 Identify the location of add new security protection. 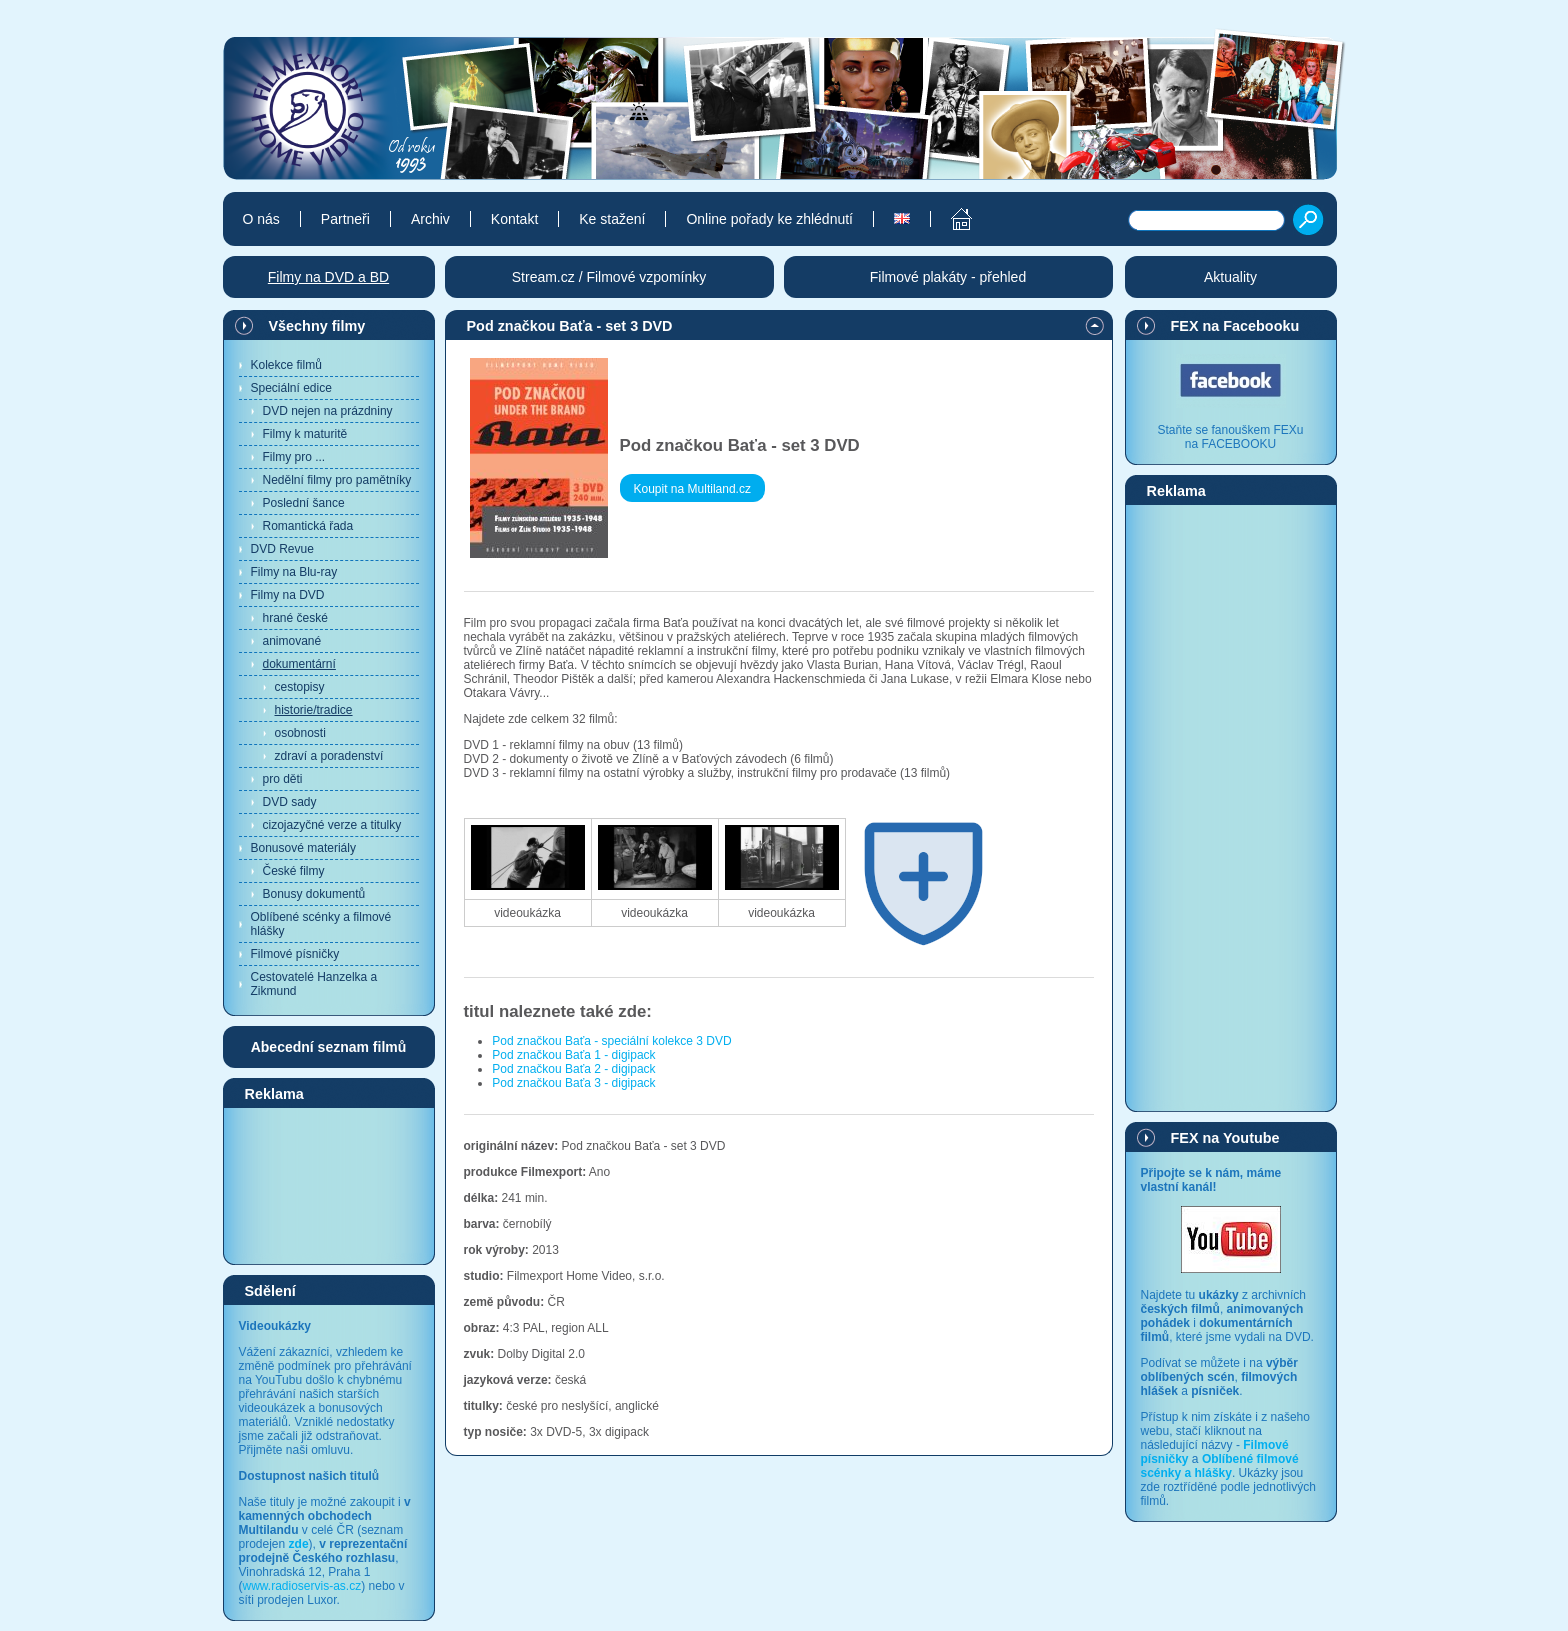
(923, 876).